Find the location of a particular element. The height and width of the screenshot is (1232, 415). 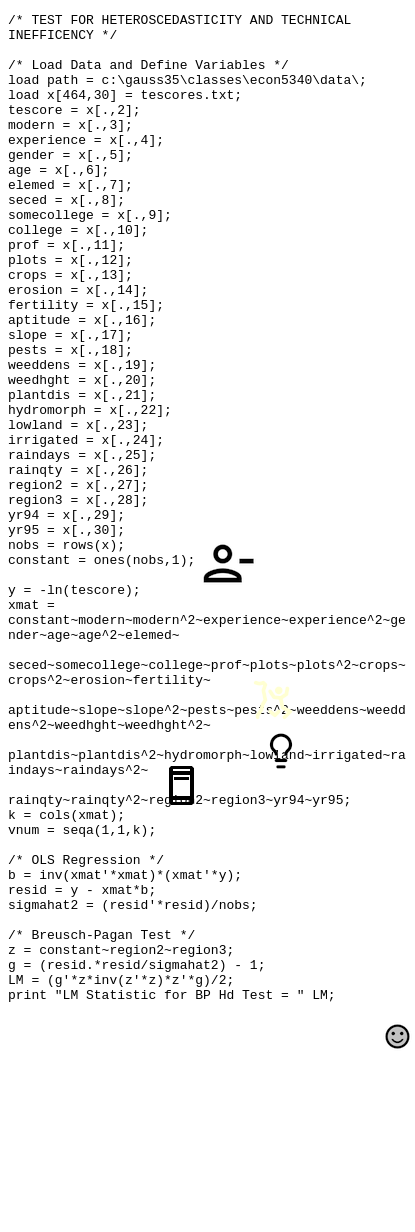

view tips or helpful suggestions is located at coordinates (281, 751).